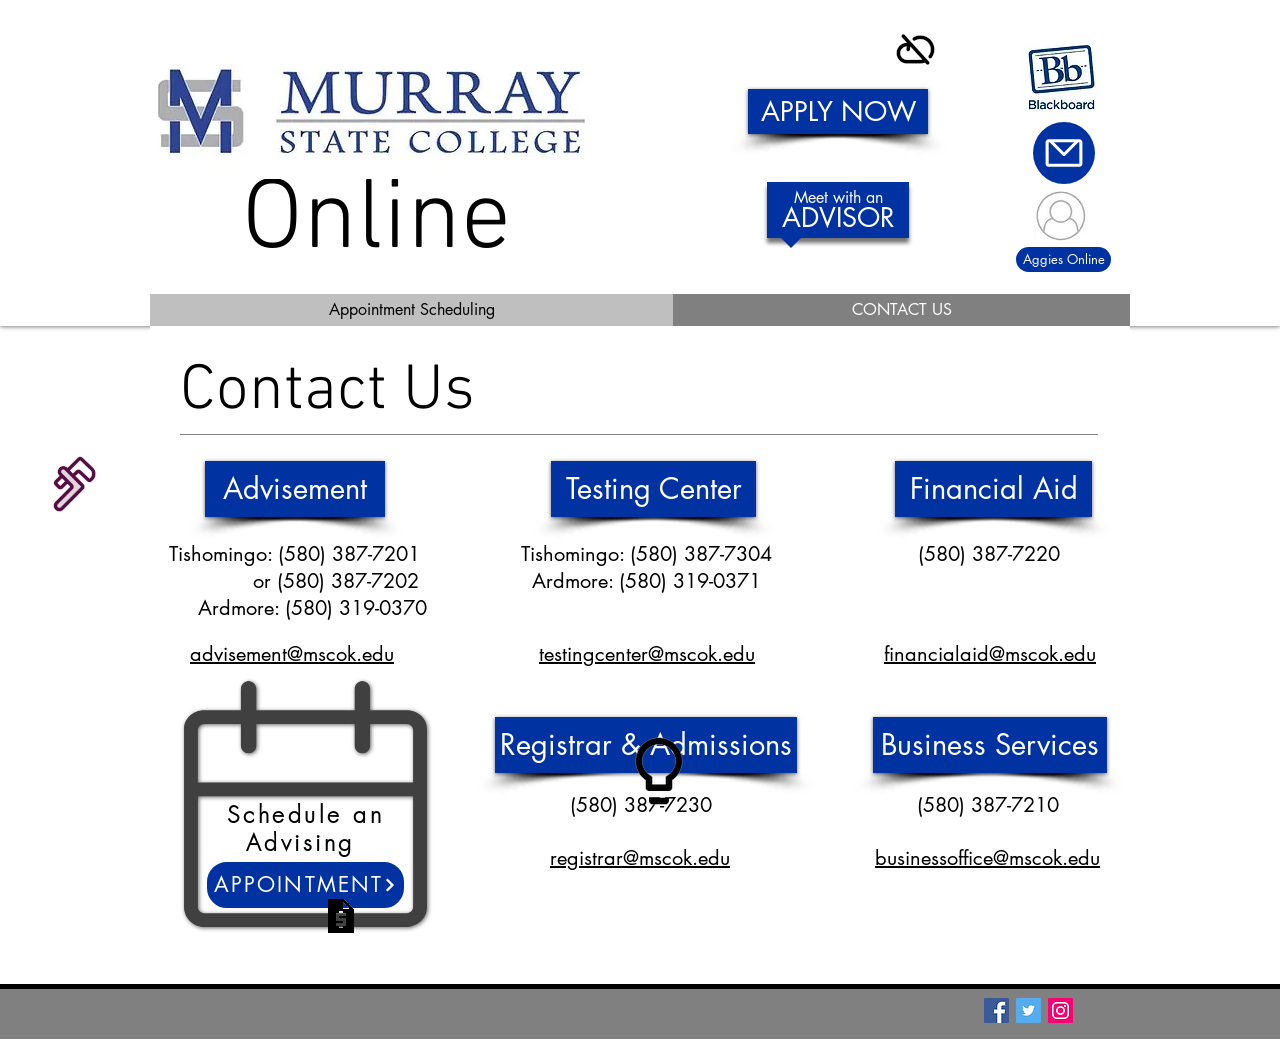  Describe the element at coordinates (915, 49) in the screenshot. I see `indicates no cloud connection or offline status` at that location.